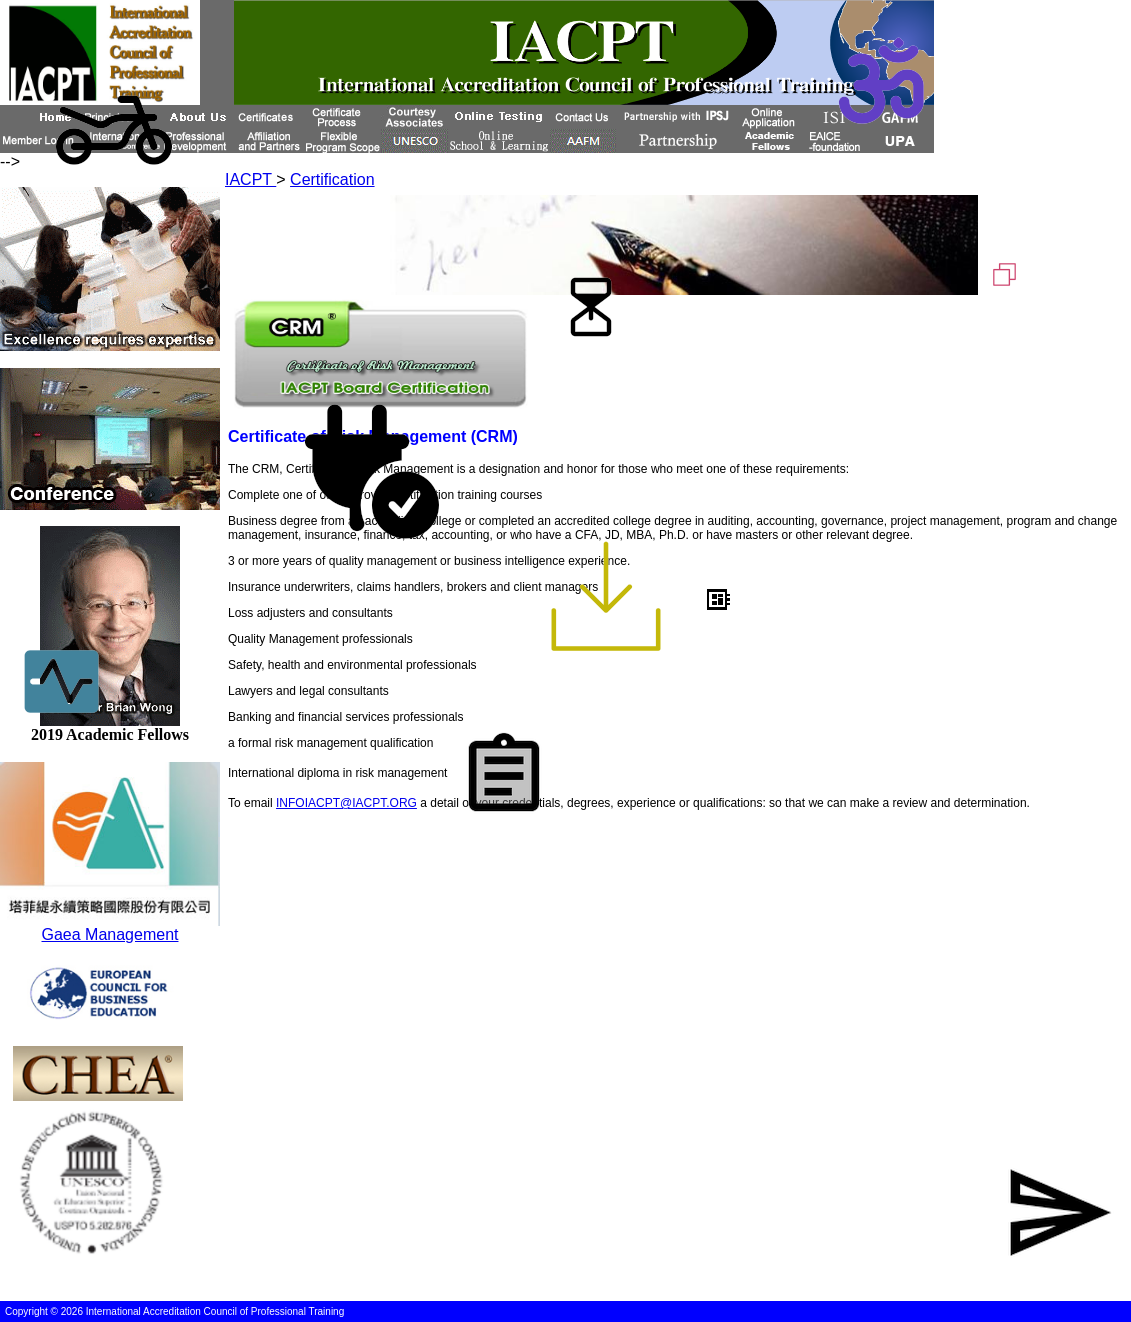 The height and width of the screenshot is (1322, 1131). I want to click on indicates hinduism or spiritual content, so click(880, 80).